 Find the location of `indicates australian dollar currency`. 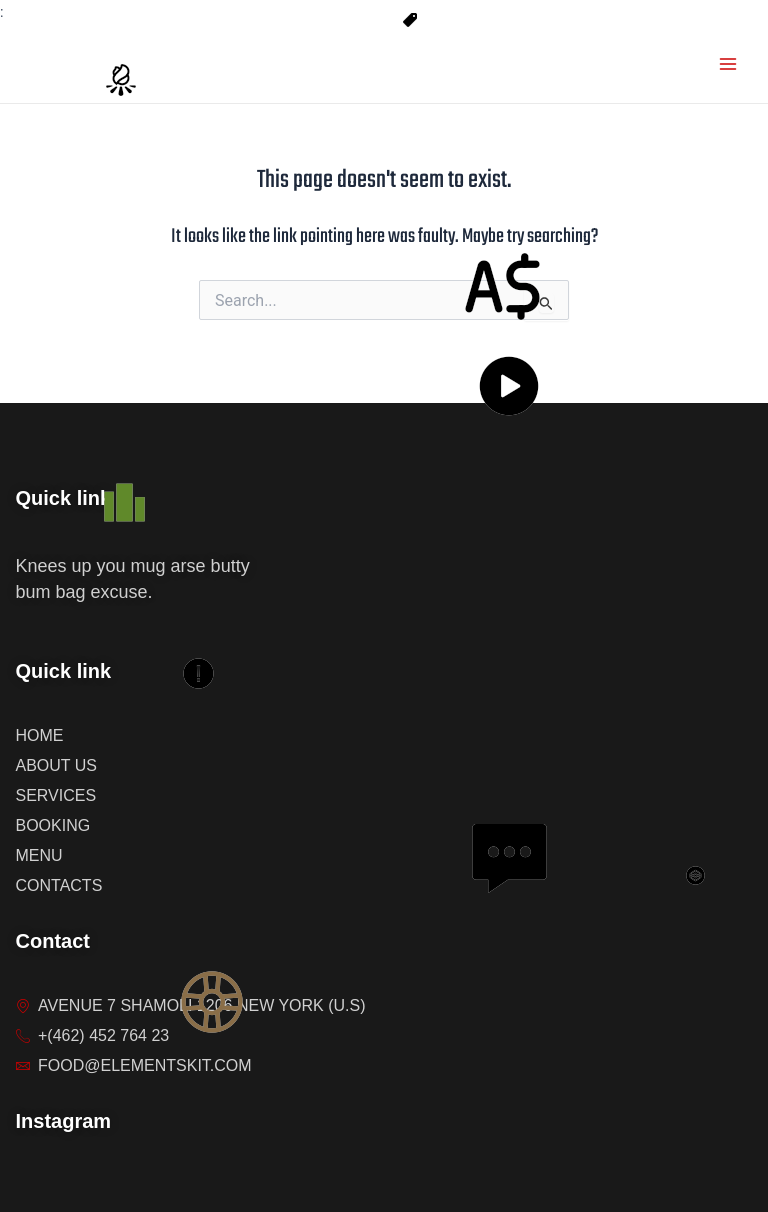

indicates australian dollar currency is located at coordinates (502, 286).